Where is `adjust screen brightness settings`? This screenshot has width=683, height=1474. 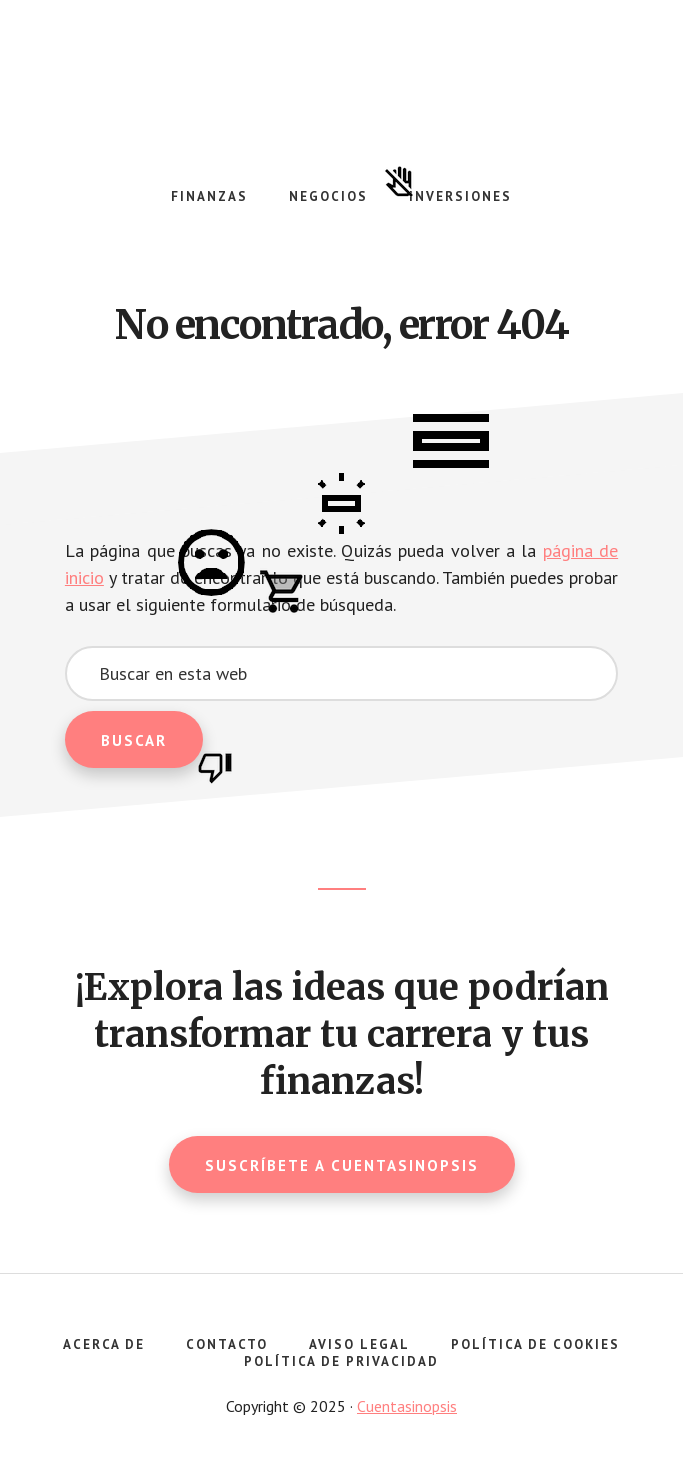
adjust screen brightness settings is located at coordinates (341, 503).